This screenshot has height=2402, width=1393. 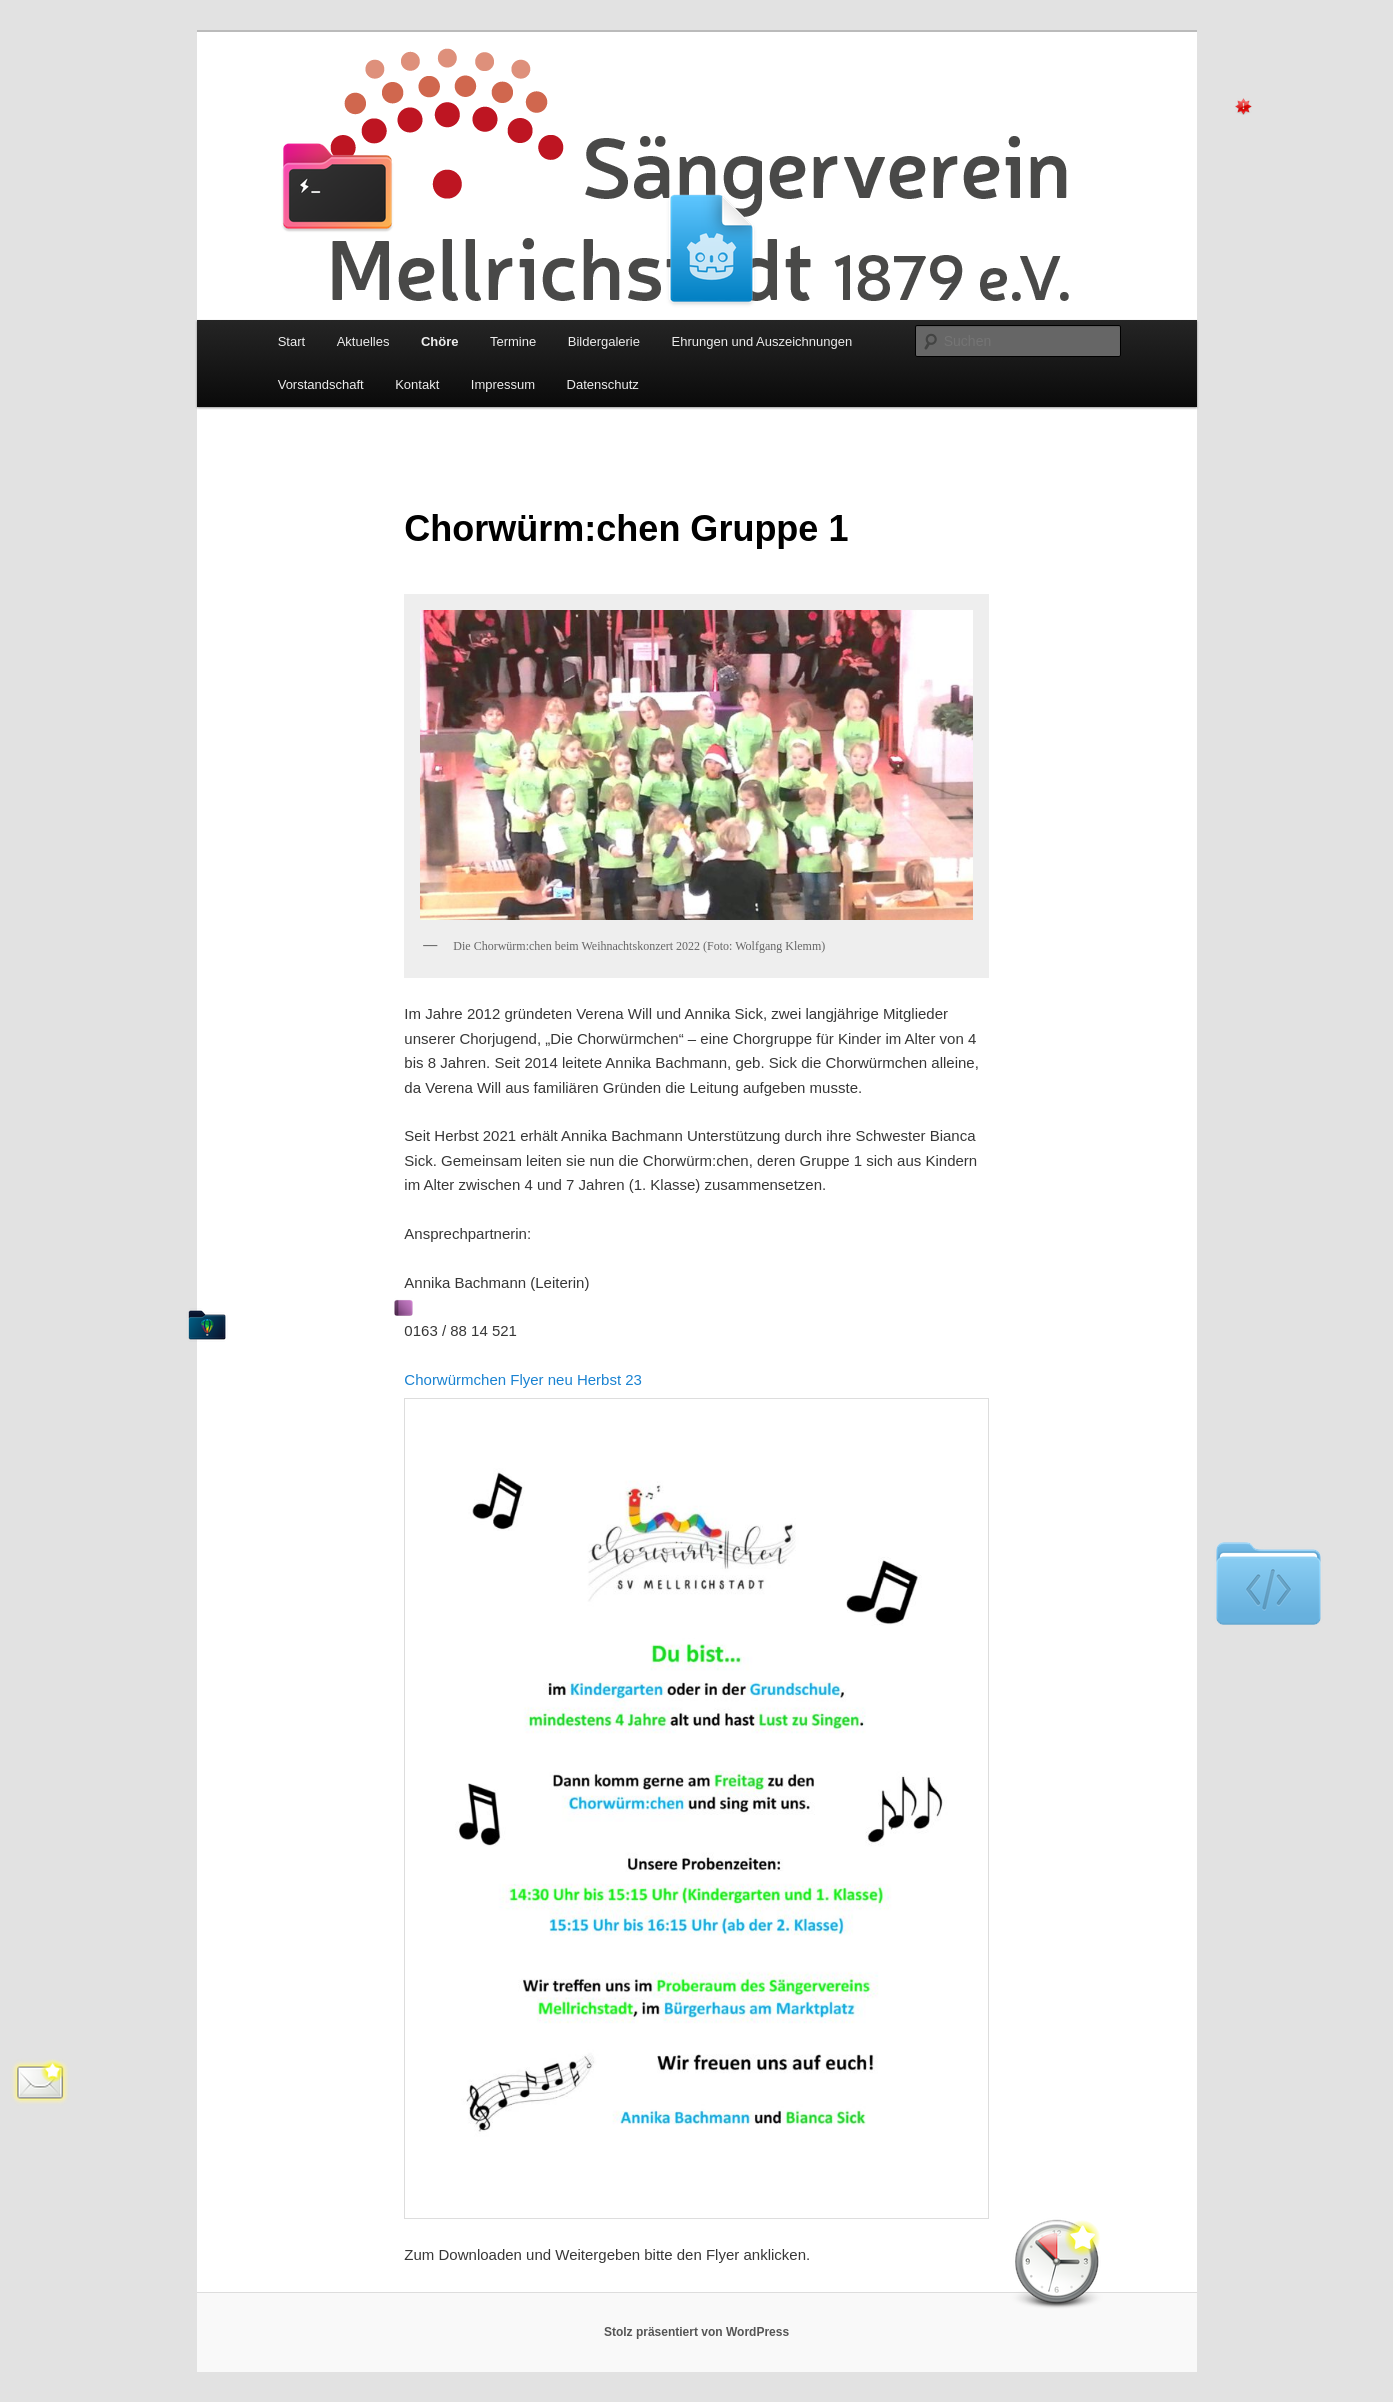 What do you see at coordinates (207, 1326) in the screenshot?
I see `open CorelDRAW project files folder` at bounding box center [207, 1326].